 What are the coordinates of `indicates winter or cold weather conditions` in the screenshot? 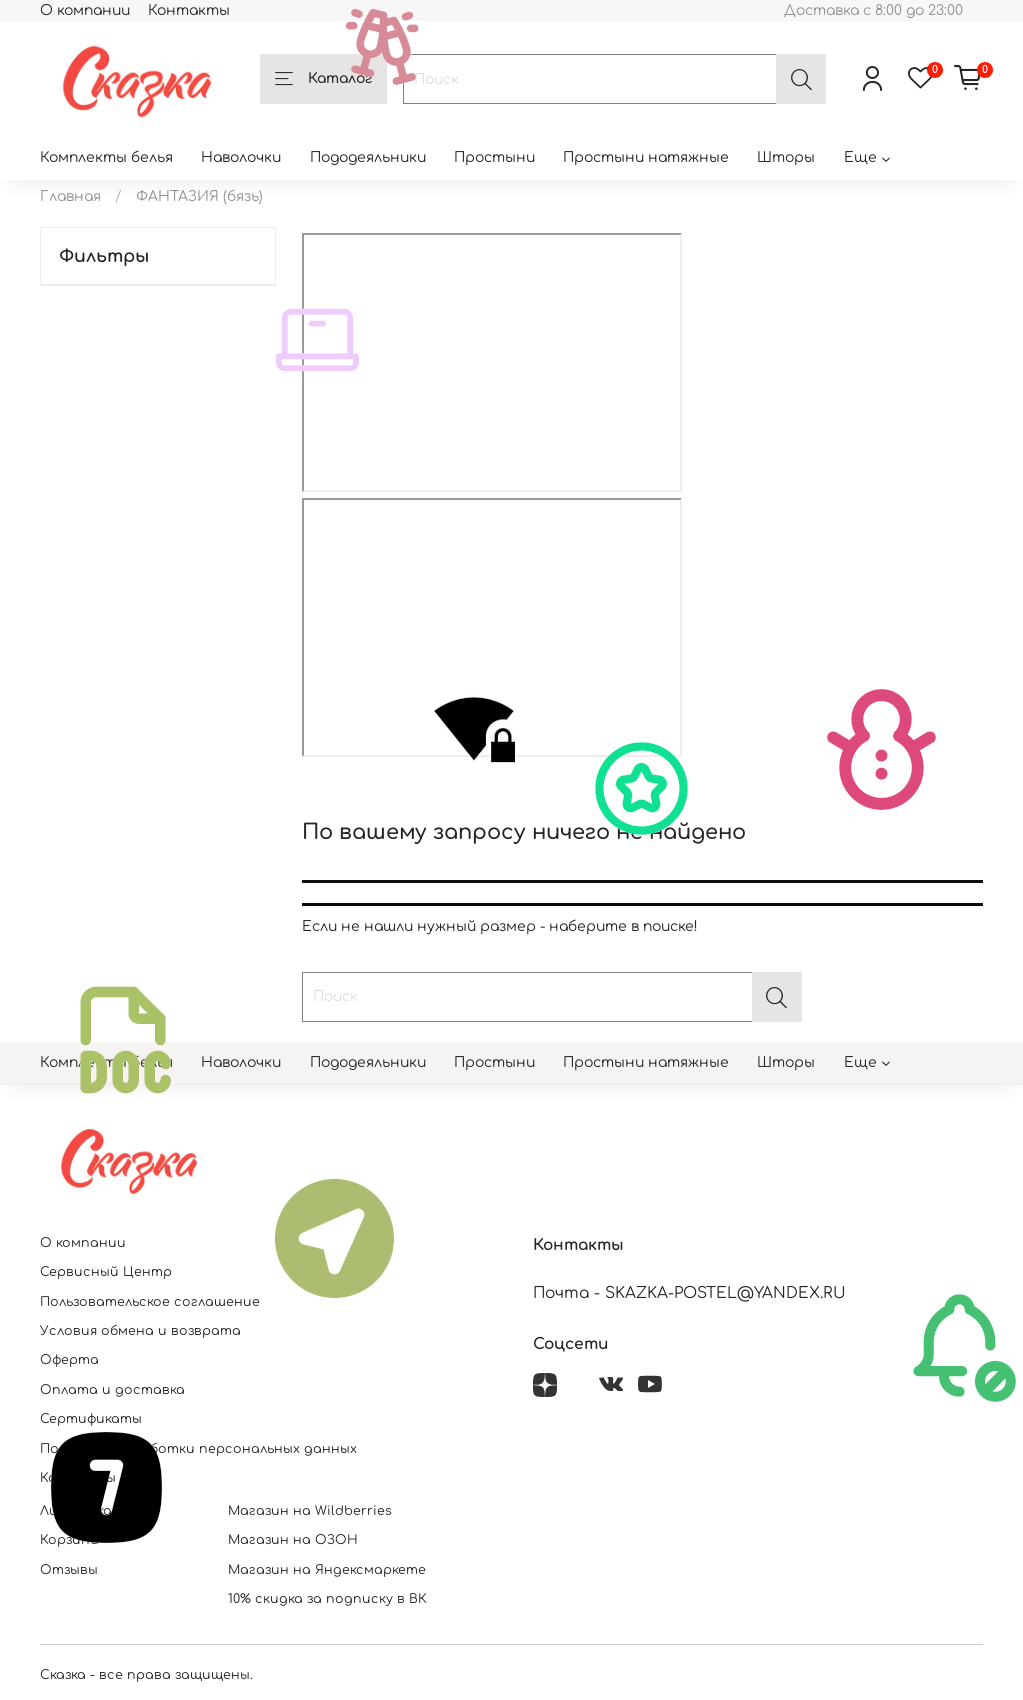 It's located at (881, 749).